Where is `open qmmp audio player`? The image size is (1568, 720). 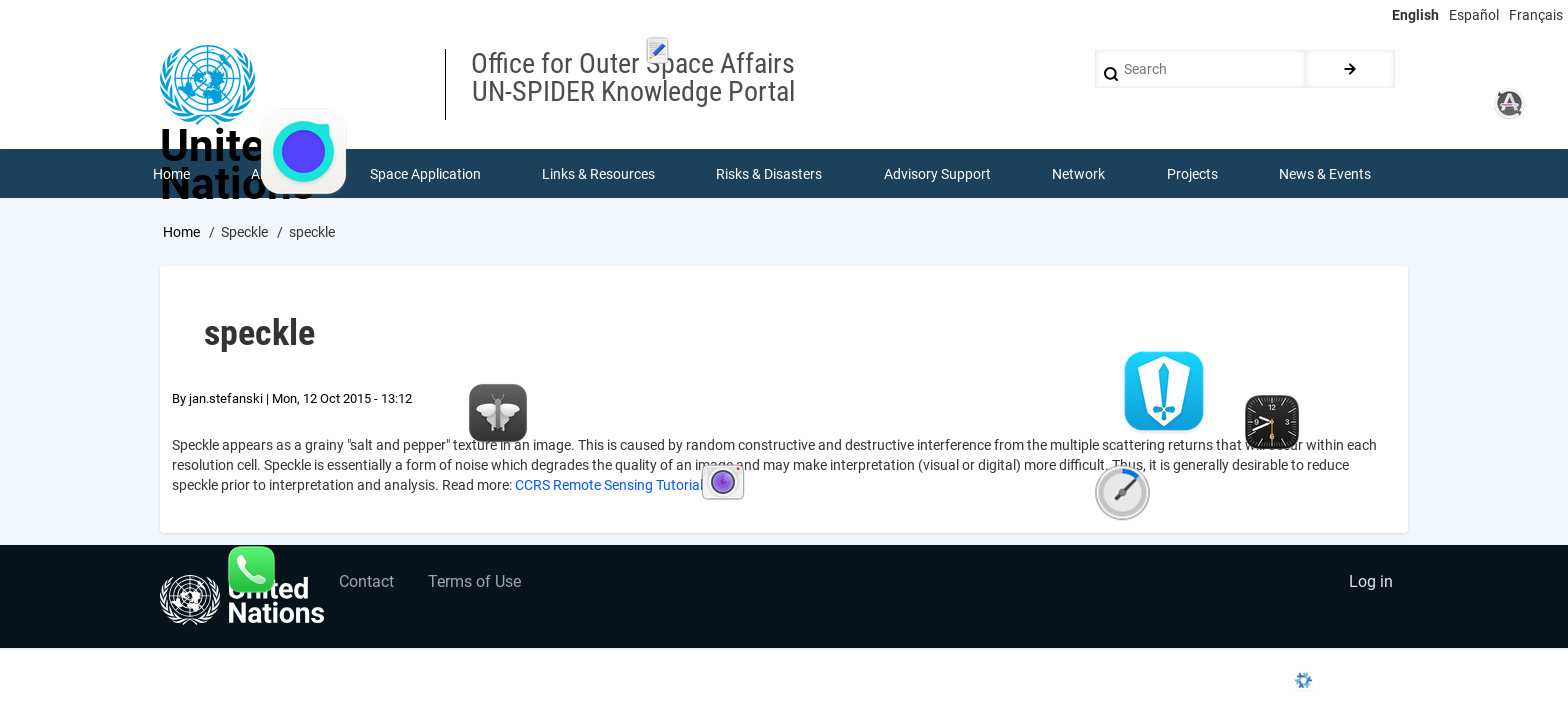 open qmmp audio player is located at coordinates (498, 413).